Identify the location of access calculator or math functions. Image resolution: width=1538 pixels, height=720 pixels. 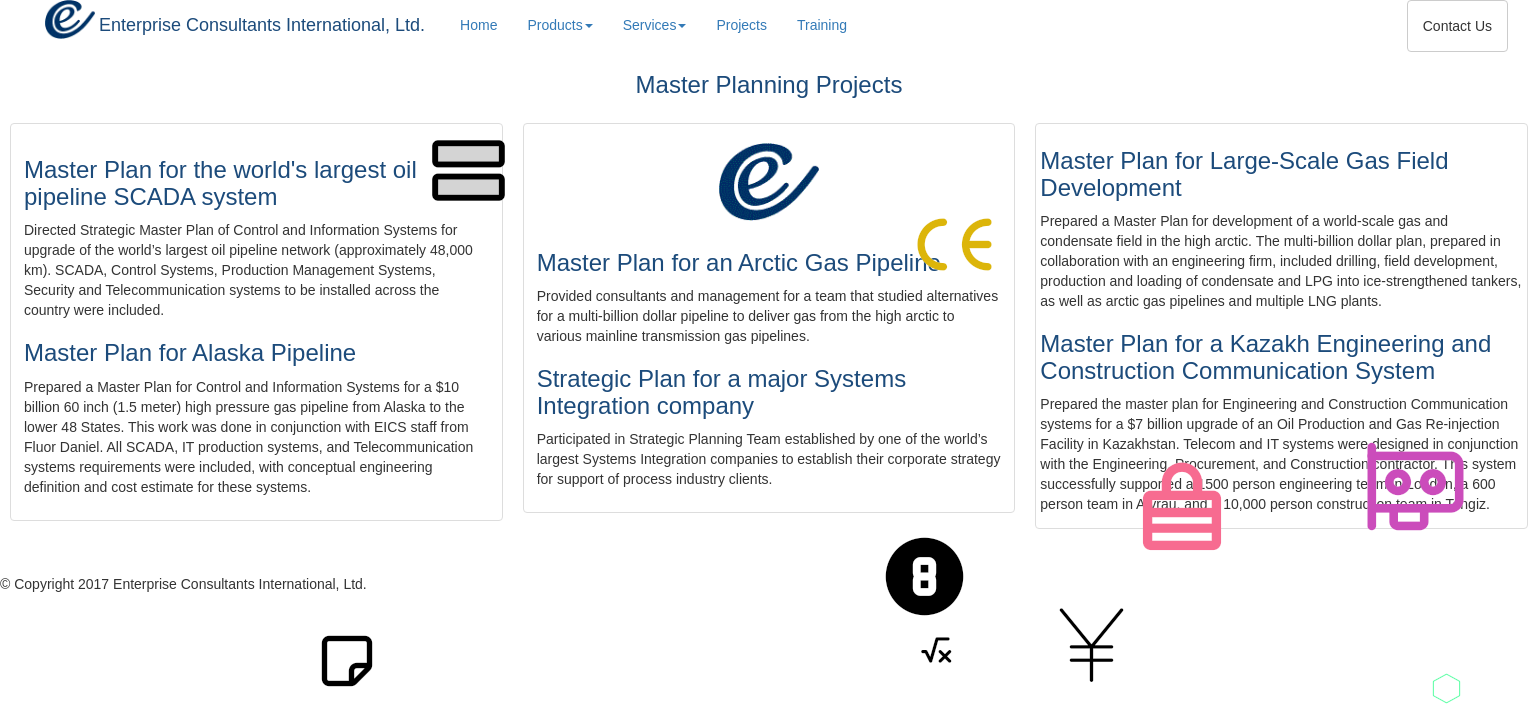
(937, 650).